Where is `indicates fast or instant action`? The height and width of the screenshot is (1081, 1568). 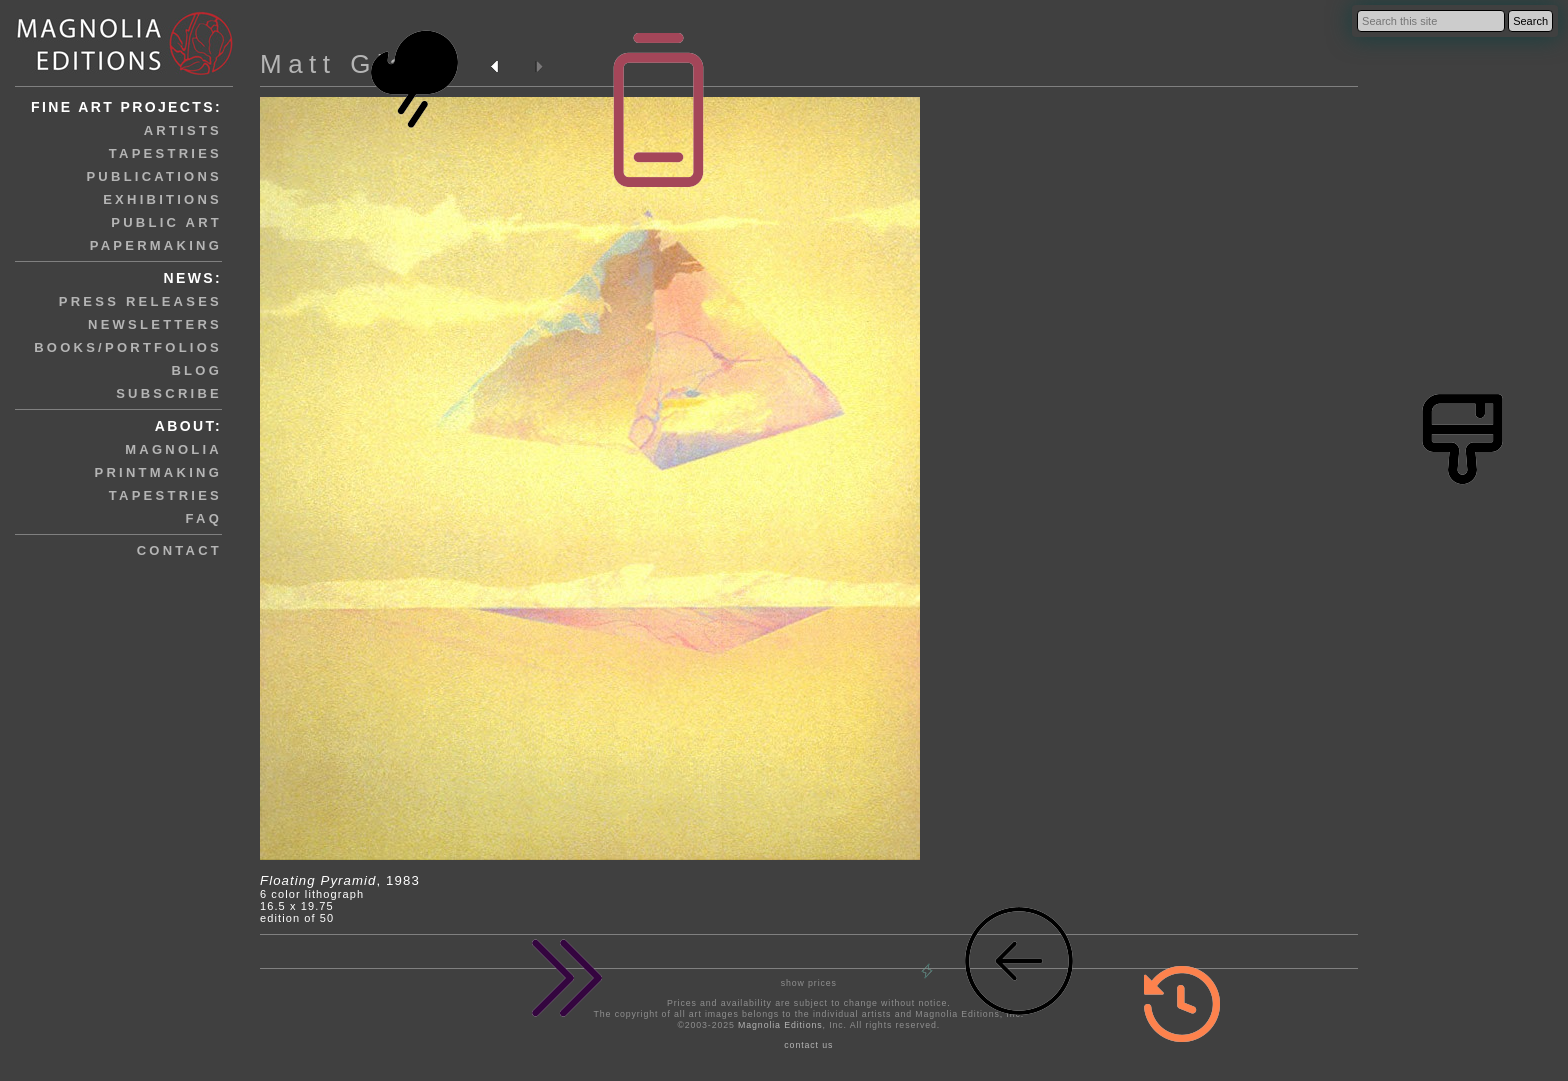 indicates fast or instant action is located at coordinates (927, 971).